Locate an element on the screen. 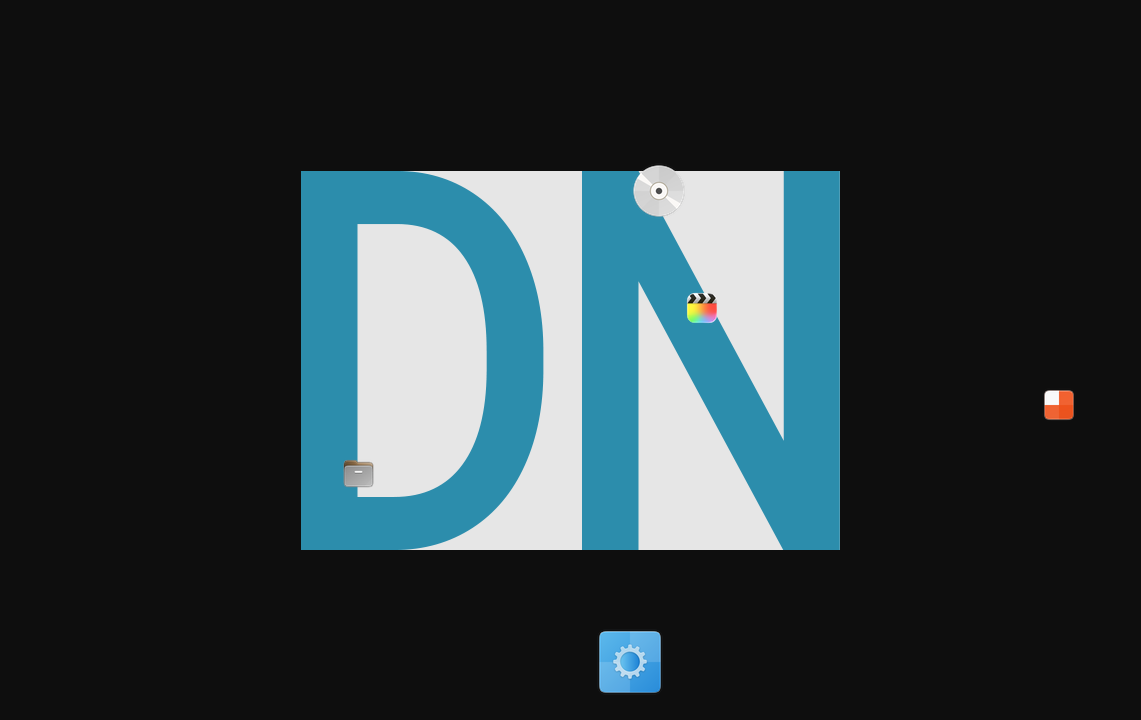 The height and width of the screenshot is (720, 1141). access CD/DVD drive or disc contents is located at coordinates (659, 191).